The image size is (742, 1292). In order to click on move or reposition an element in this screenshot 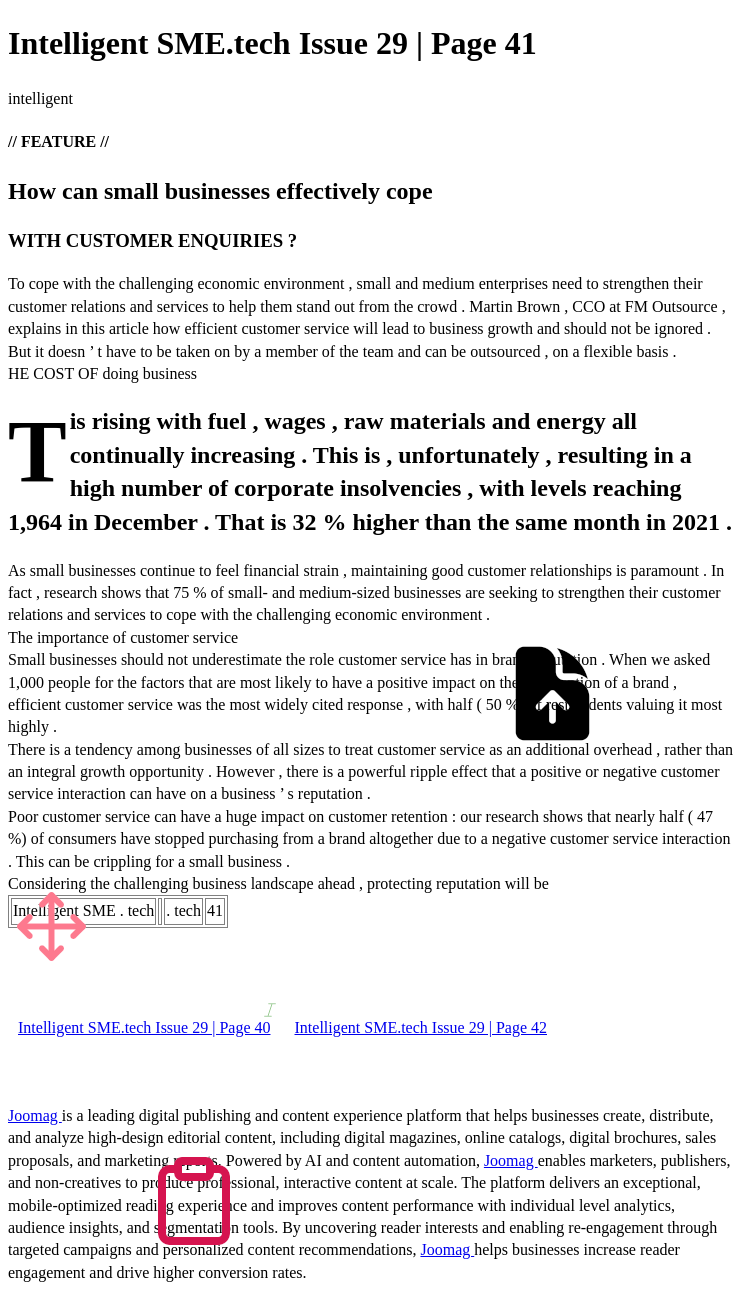, I will do `click(51, 926)`.